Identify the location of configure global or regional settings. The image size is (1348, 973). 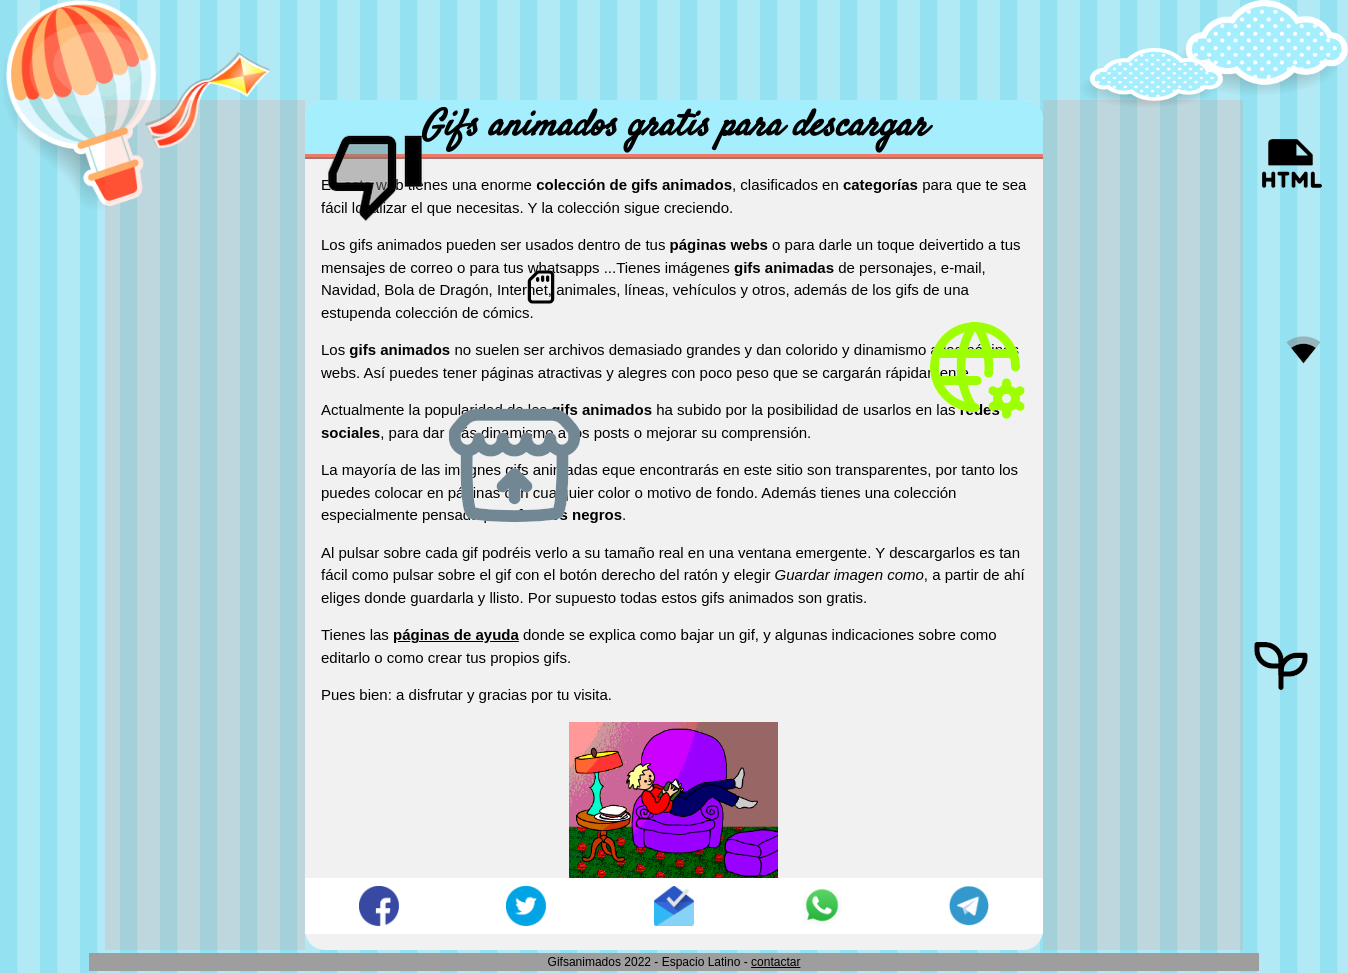
(975, 367).